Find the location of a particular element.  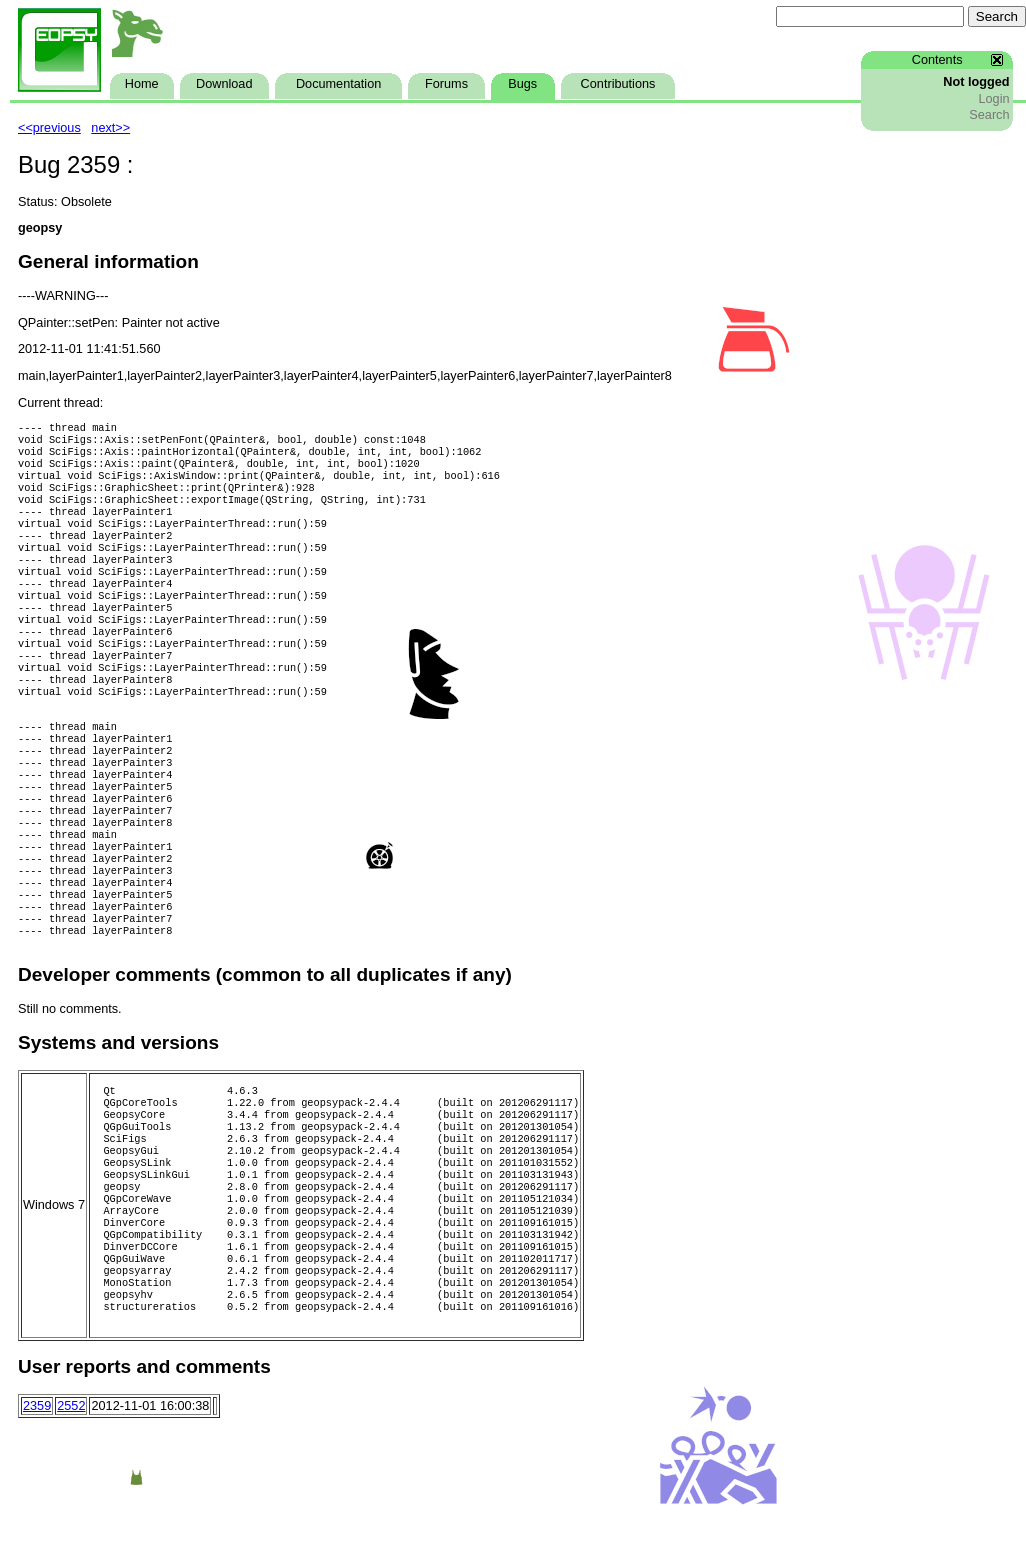

indicates a blocked or restricted area is located at coordinates (718, 1445).